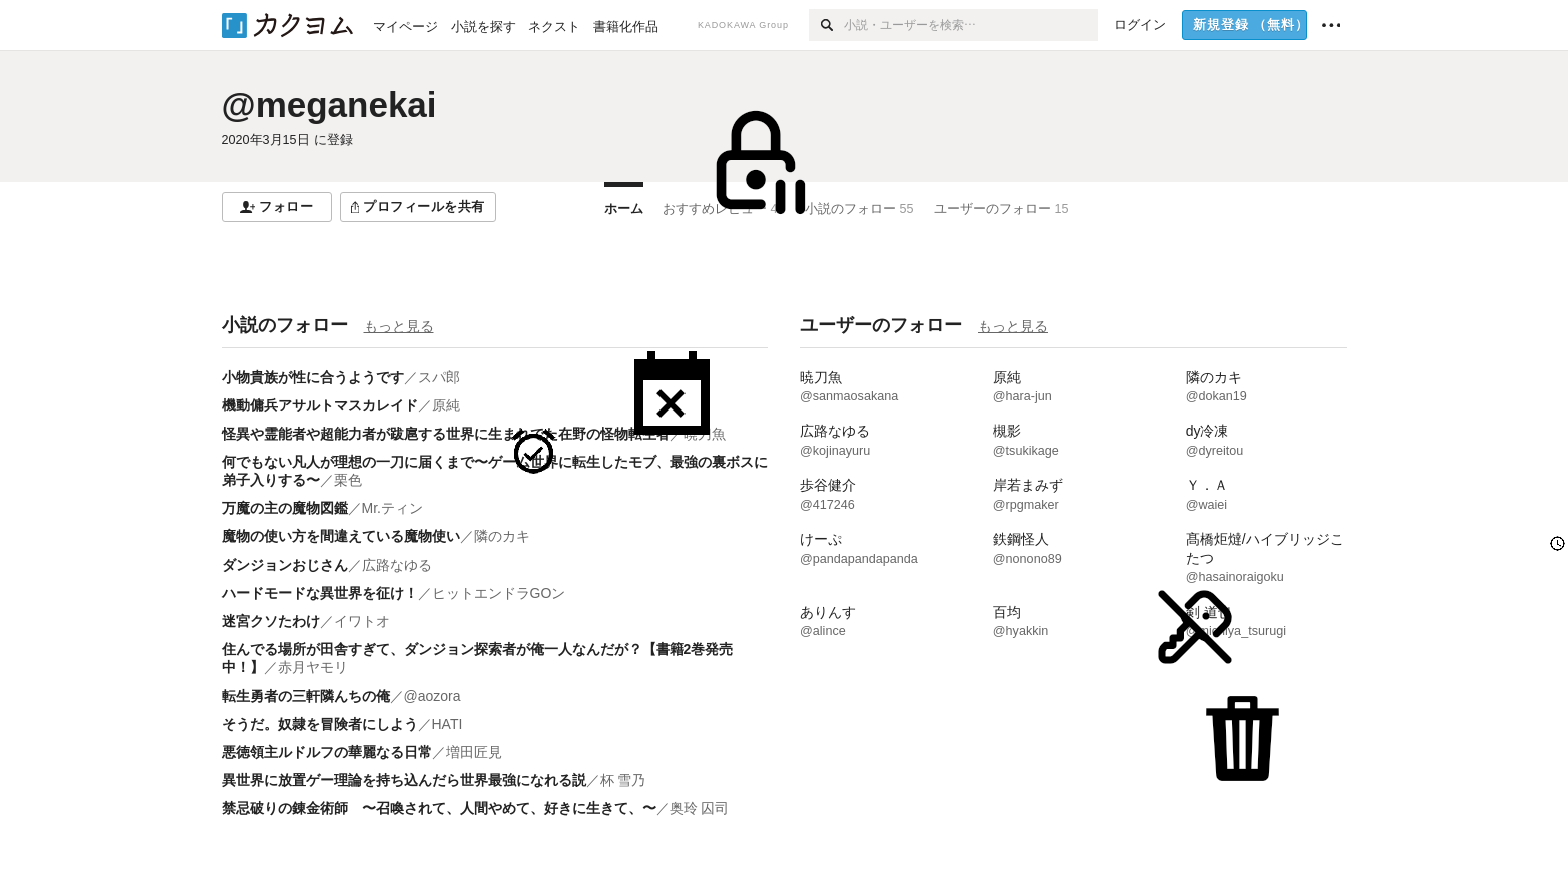 The width and height of the screenshot is (1568, 869). Describe the element at coordinates (1195, 627) in the screenshot. I see `access denied or authentication disabled` at that location.